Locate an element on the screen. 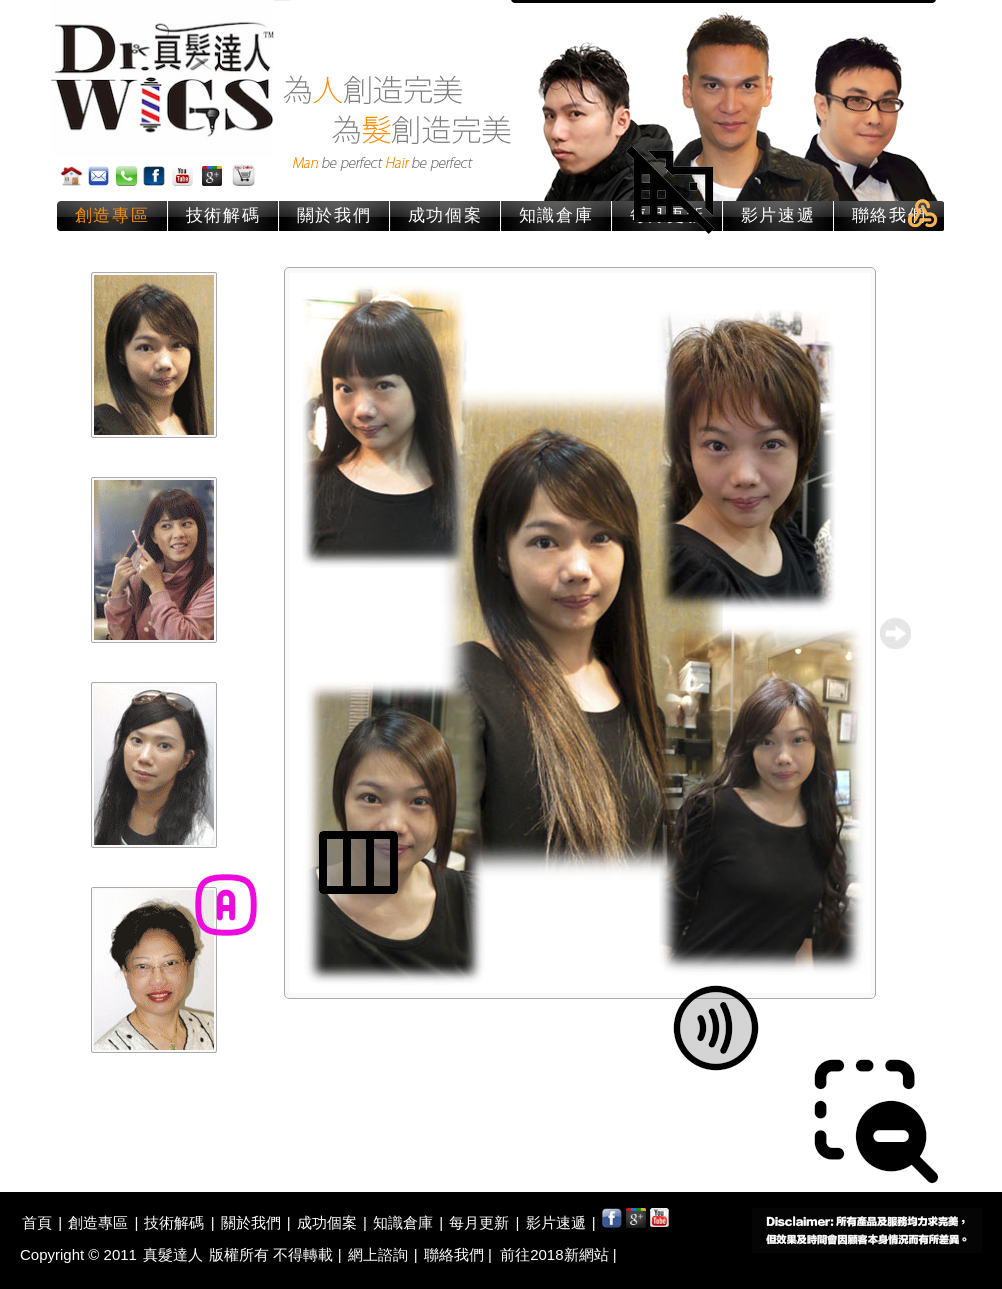 The height and width of the screenshot is (1289, 1002). zoom out of selected area is located at coordinates (873, 1118).